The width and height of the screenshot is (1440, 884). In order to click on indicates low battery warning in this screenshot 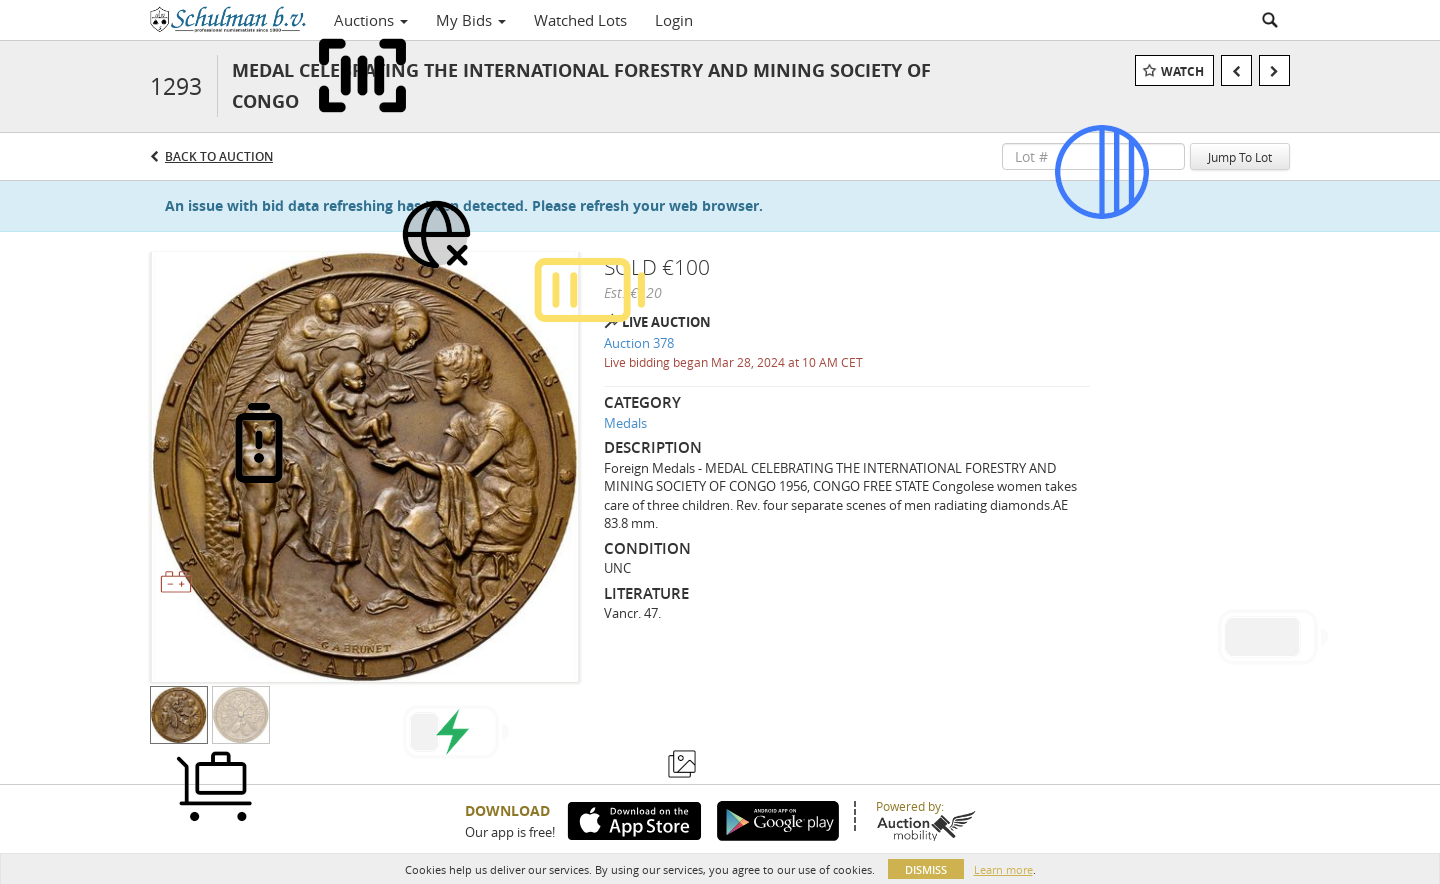, I will do `click(259, 443)`.